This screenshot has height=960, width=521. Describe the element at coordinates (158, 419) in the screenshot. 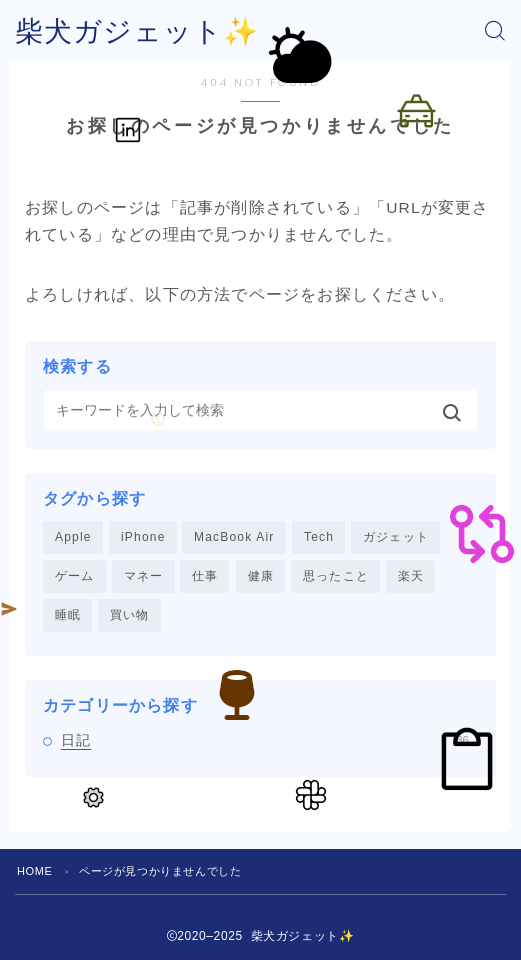

I see `indicates a warning or caution state` at that location.